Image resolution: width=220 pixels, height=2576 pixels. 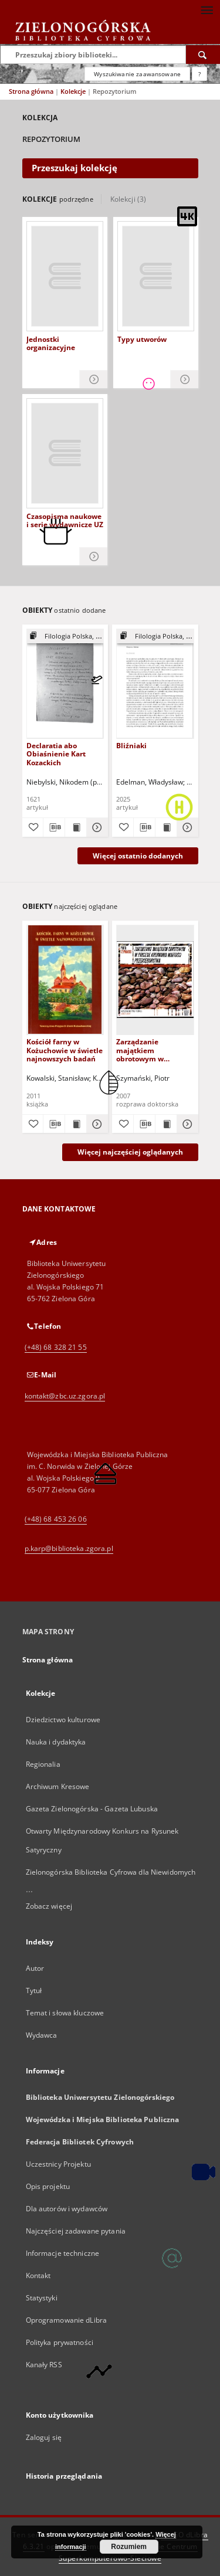 I want to click on departing flight status indicator, so click(x=97, y=680).